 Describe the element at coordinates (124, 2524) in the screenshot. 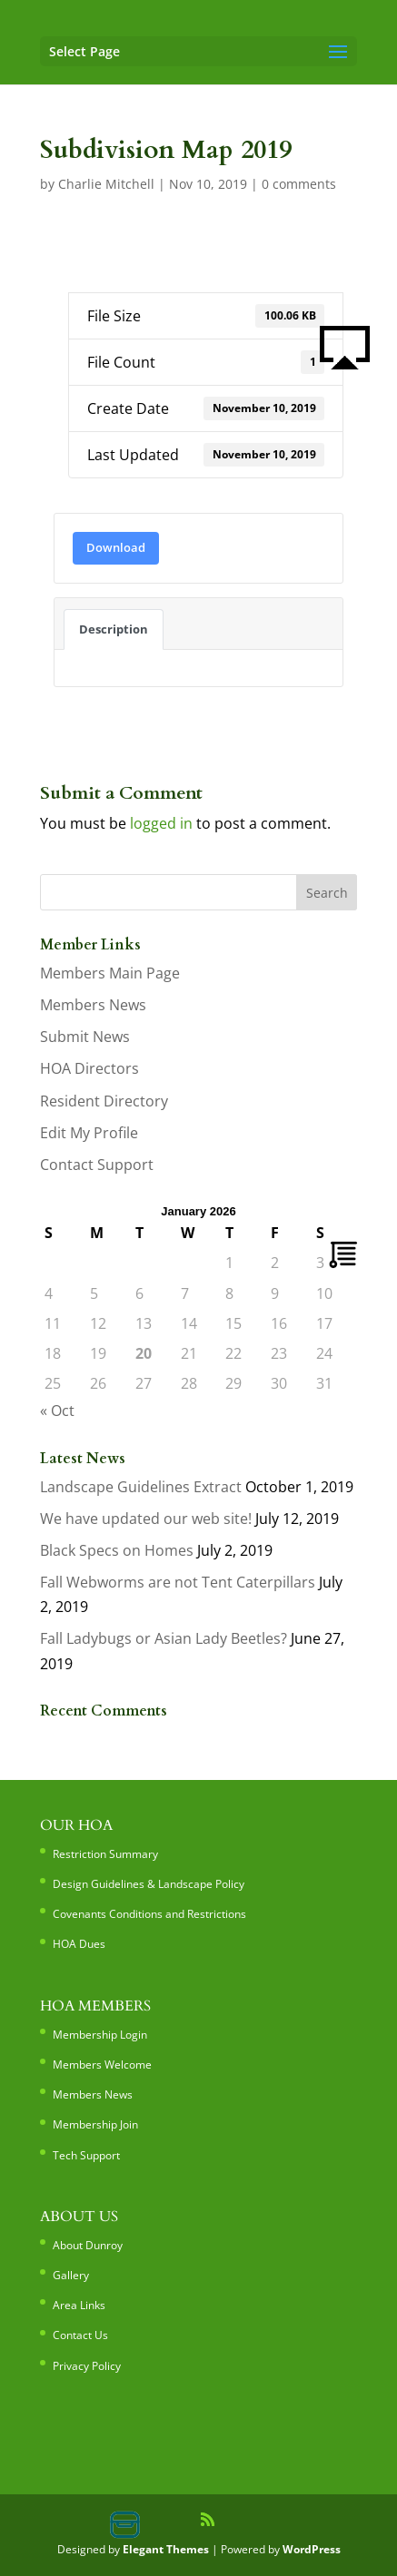

I see `airpods case battery or connection status` at that location.